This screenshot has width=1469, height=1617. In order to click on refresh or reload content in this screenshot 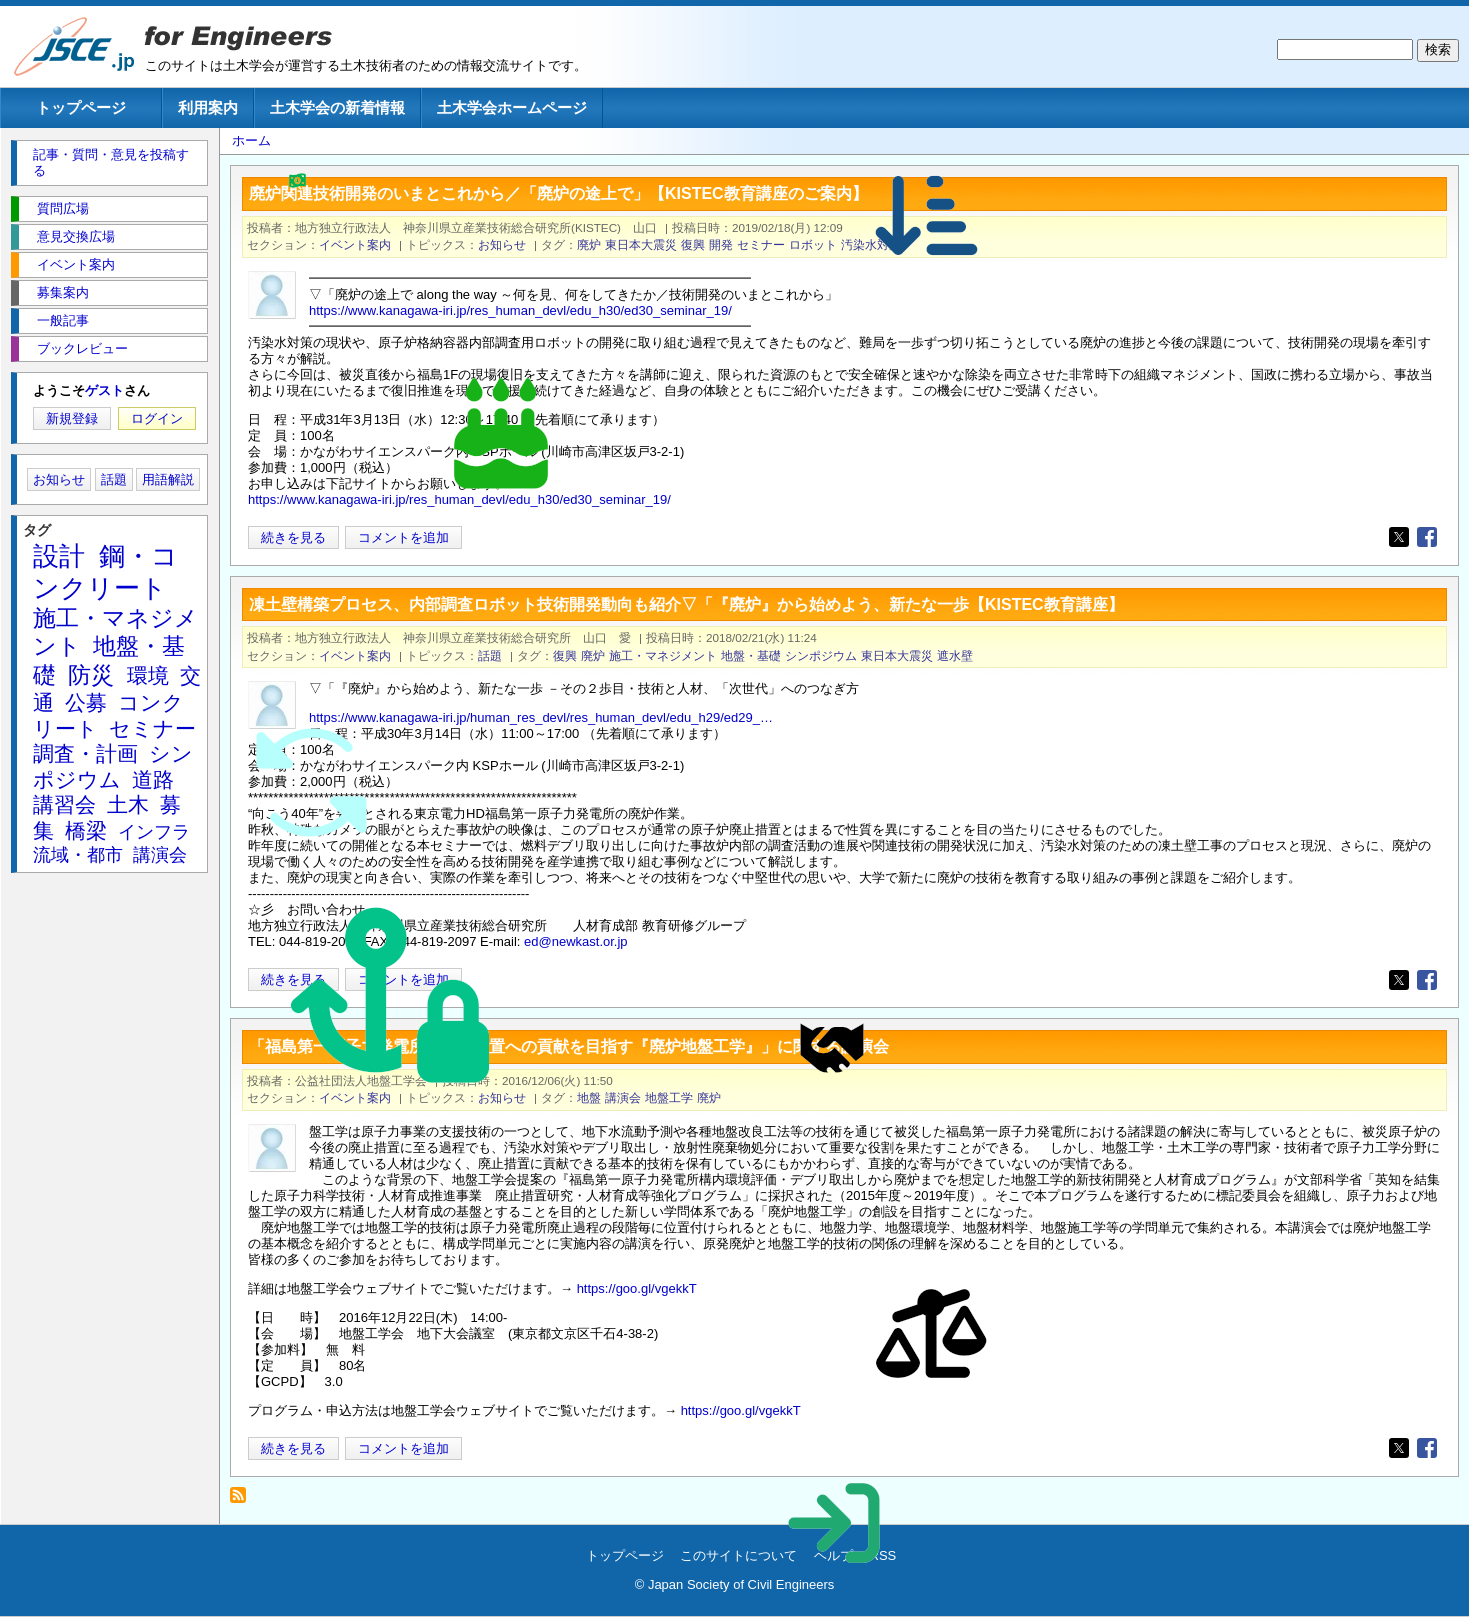, I will do `click(311, 782)`.